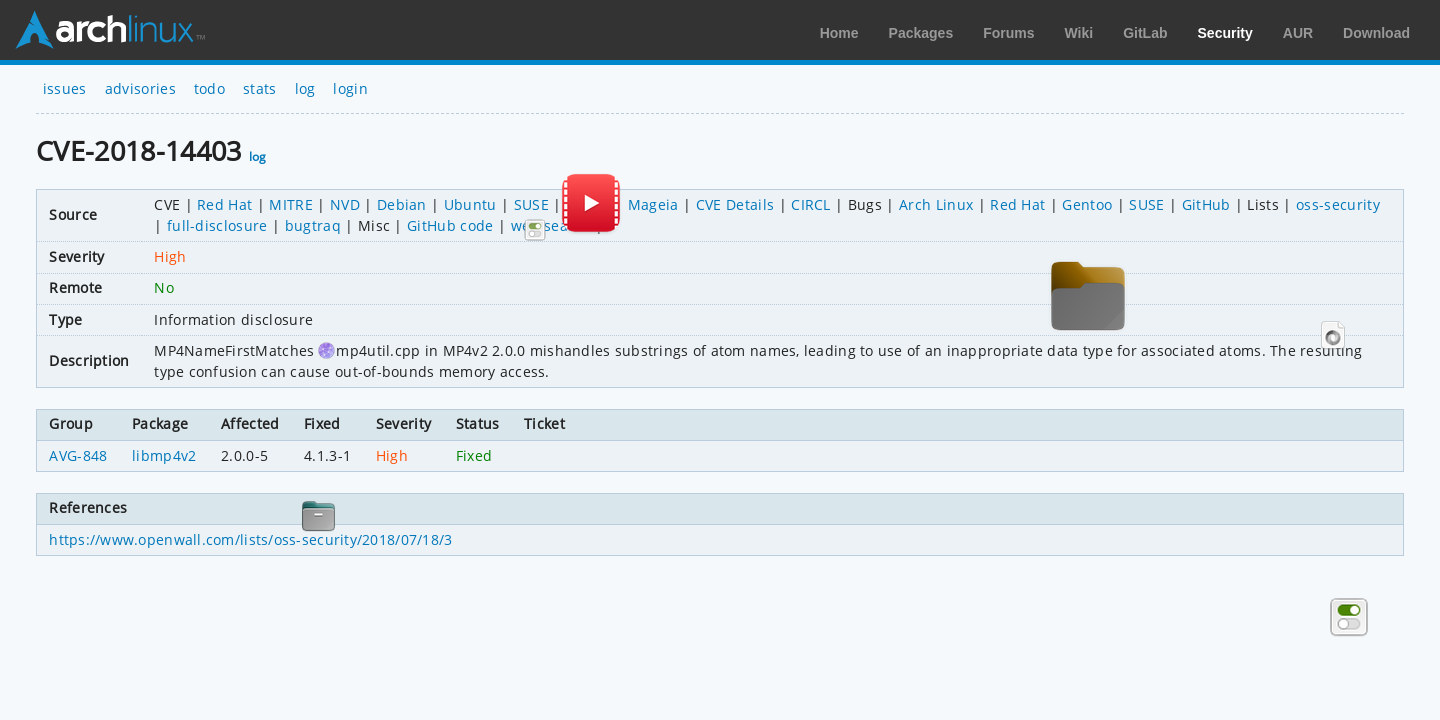 Image resolution: width=1440 pixels, height=720 pixels. Describe the element at coordinates (318, 515) in the screenshot. I see `open the file manager application` at that location.